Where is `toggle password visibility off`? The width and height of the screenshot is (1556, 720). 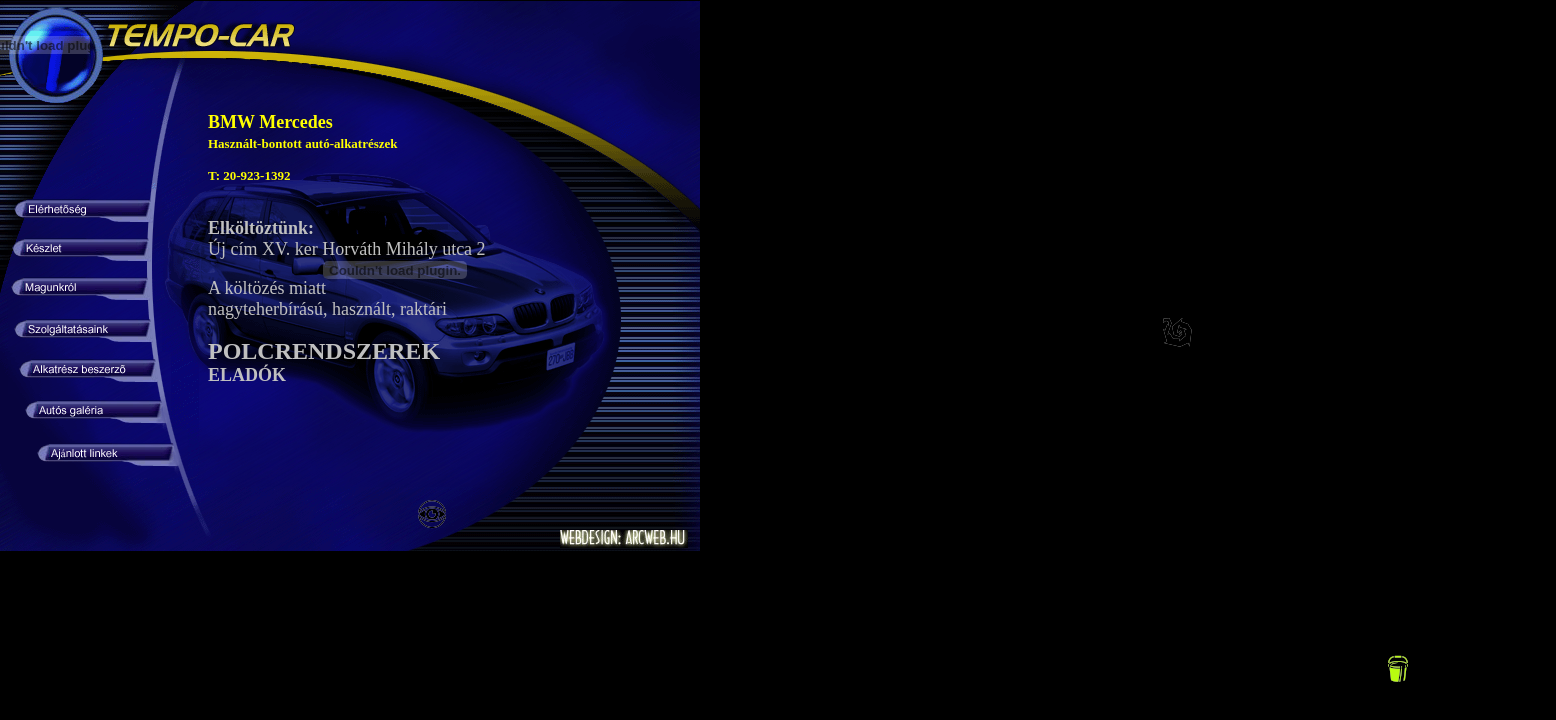
toggle password visibility off is located at coordinates (432, 514).